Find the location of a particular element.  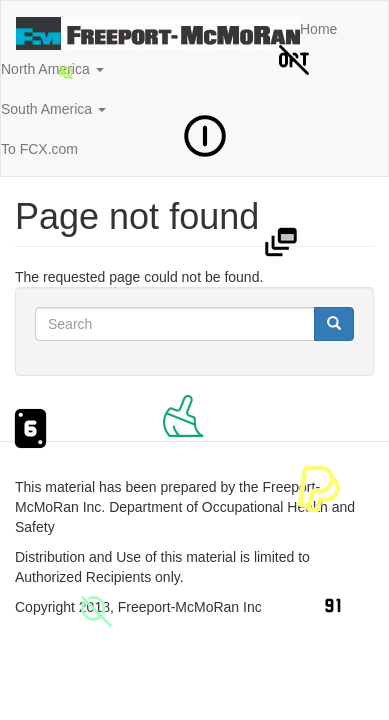

clear or clean up data is located at coordinates (182, 417).